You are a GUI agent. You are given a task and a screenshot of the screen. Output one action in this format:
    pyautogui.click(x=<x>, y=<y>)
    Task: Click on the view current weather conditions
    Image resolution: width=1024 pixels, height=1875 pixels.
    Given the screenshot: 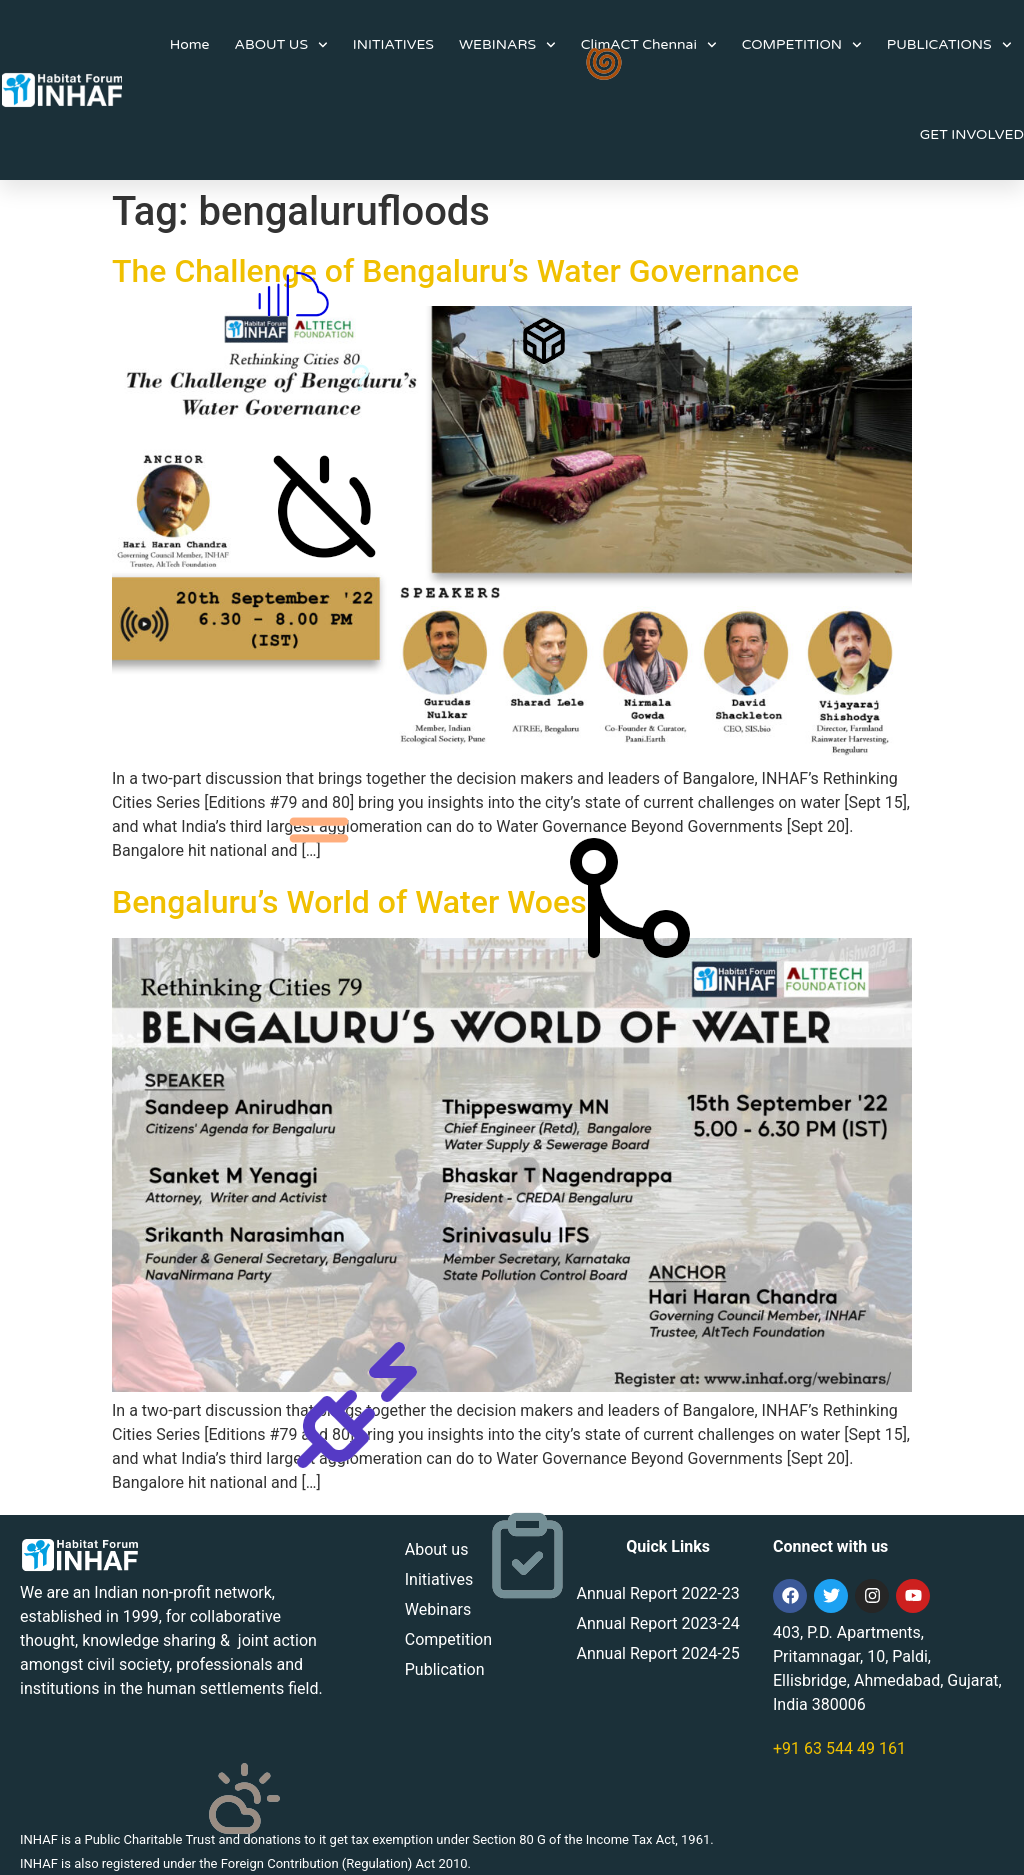 What is the action you would take?
    pyautogui.click(x=244, y=1798)
    